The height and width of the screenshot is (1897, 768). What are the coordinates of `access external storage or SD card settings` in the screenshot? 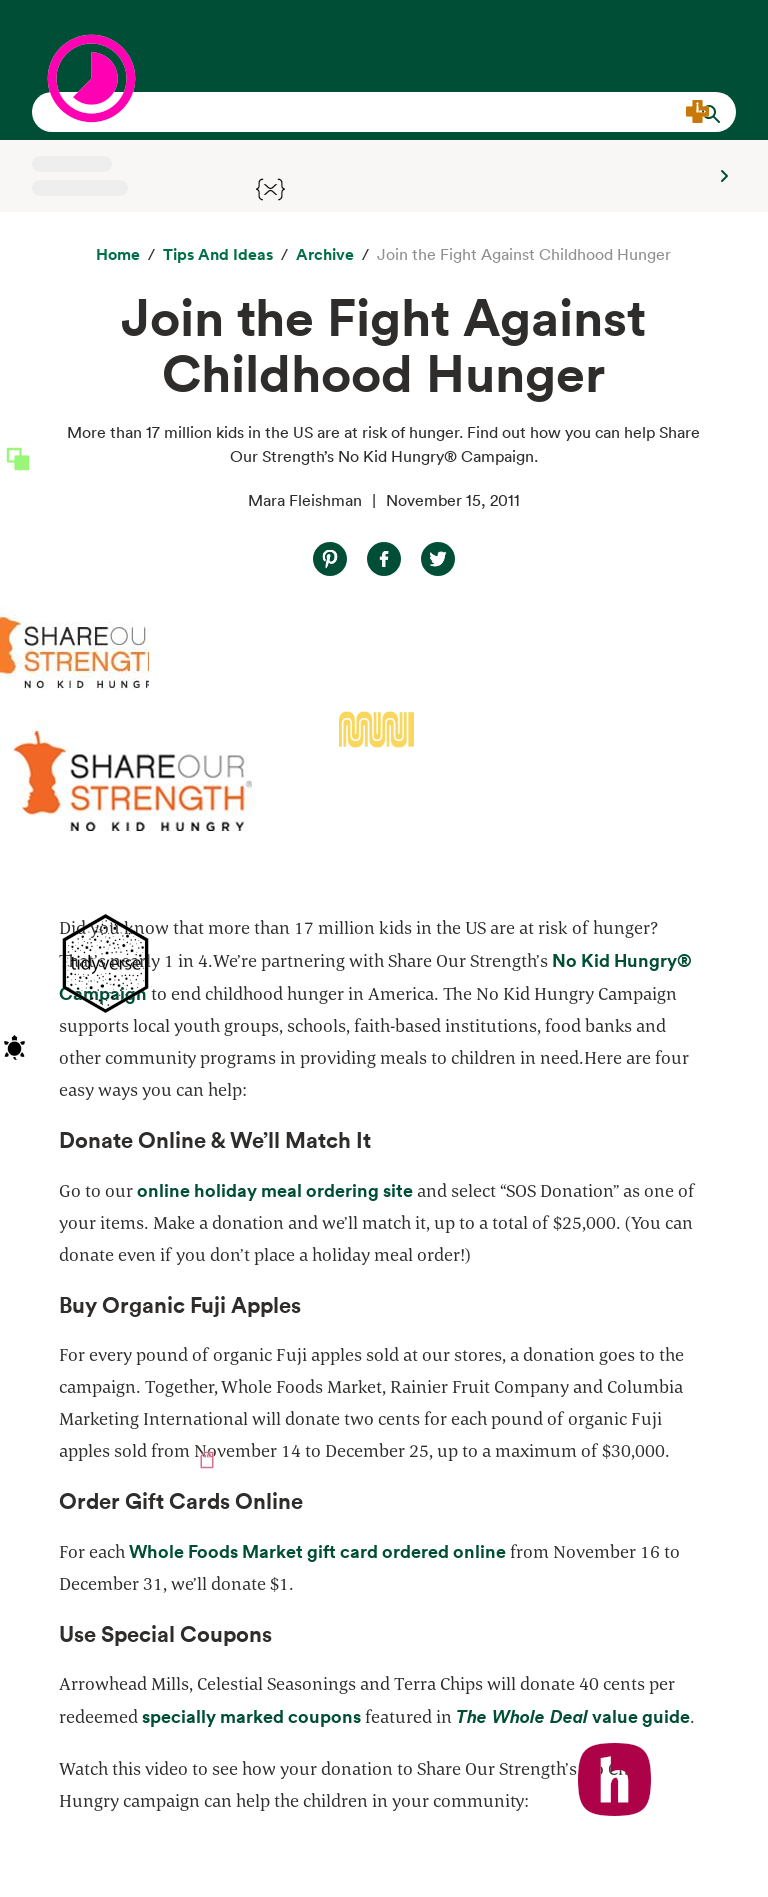 It's located at (207, 1460).